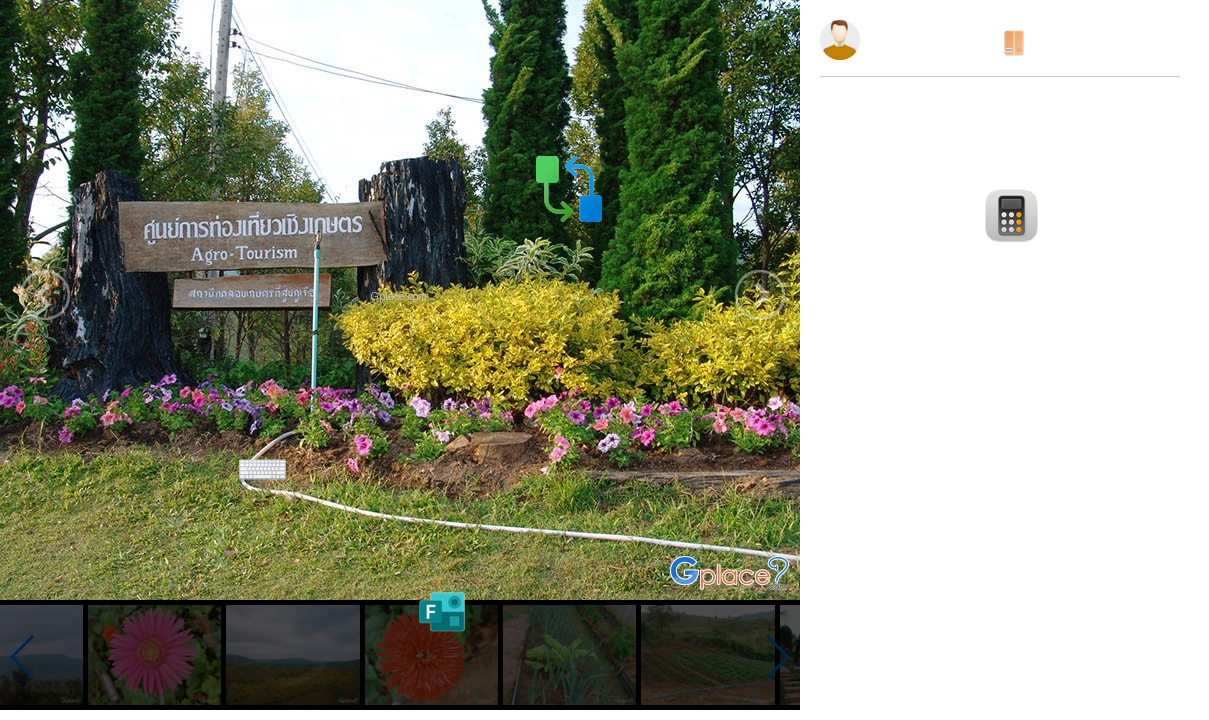 The height and width of the screenshot is (720, 1209). Describe the element at coordinates (442, 612) in the screenshot. I see `open microsoft forms app` at that location.